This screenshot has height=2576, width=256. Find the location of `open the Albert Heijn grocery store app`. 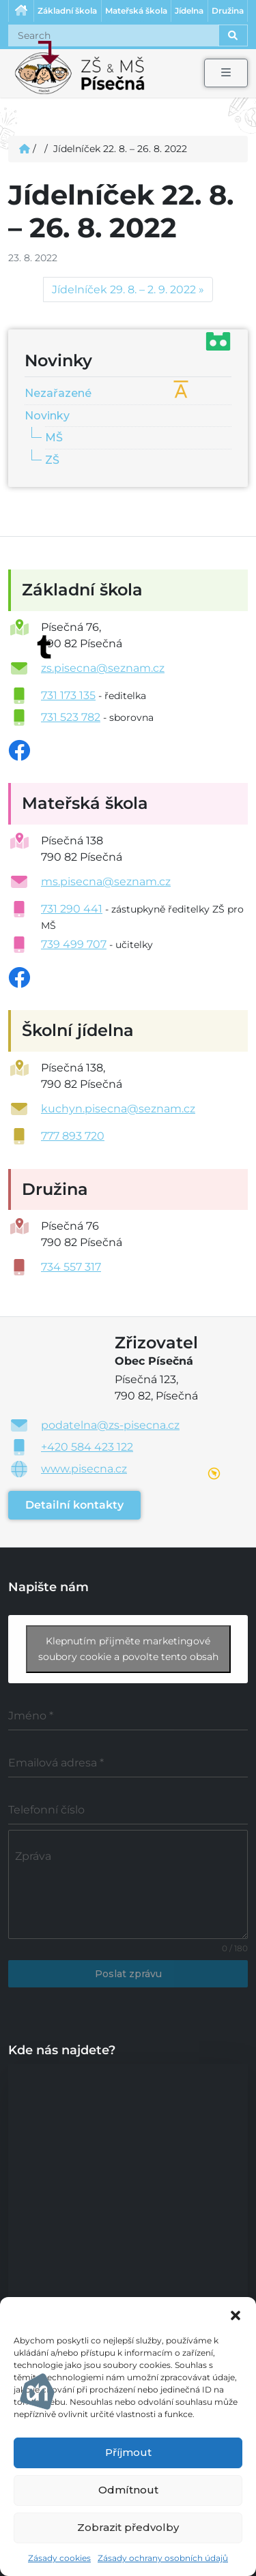

open the Albert Heijn grocery store app is located at coordinates (37, 2391).